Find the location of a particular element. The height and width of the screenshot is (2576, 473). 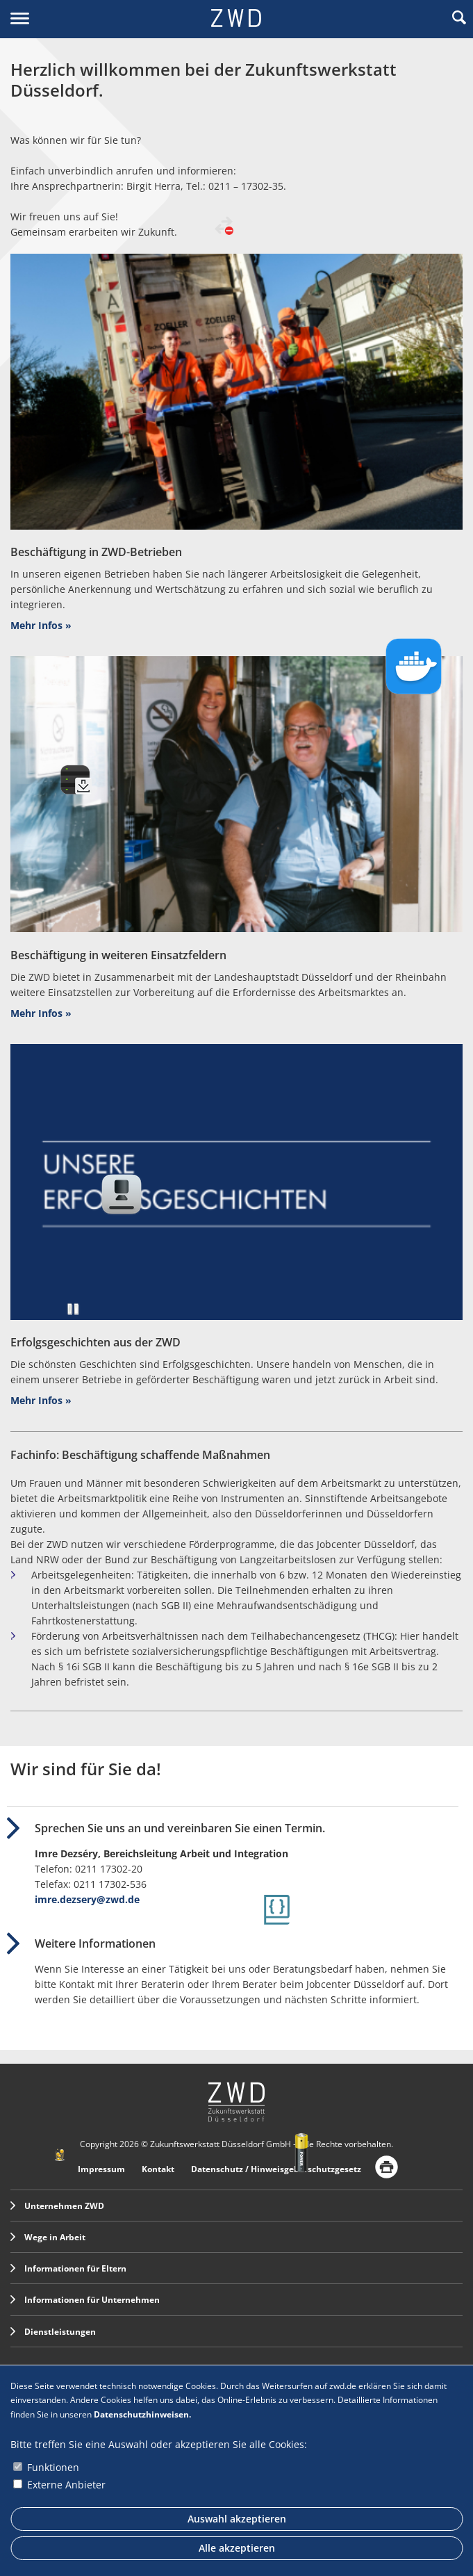

access particle emitter effects library in iMovie is located at coordinates (60, 2155).